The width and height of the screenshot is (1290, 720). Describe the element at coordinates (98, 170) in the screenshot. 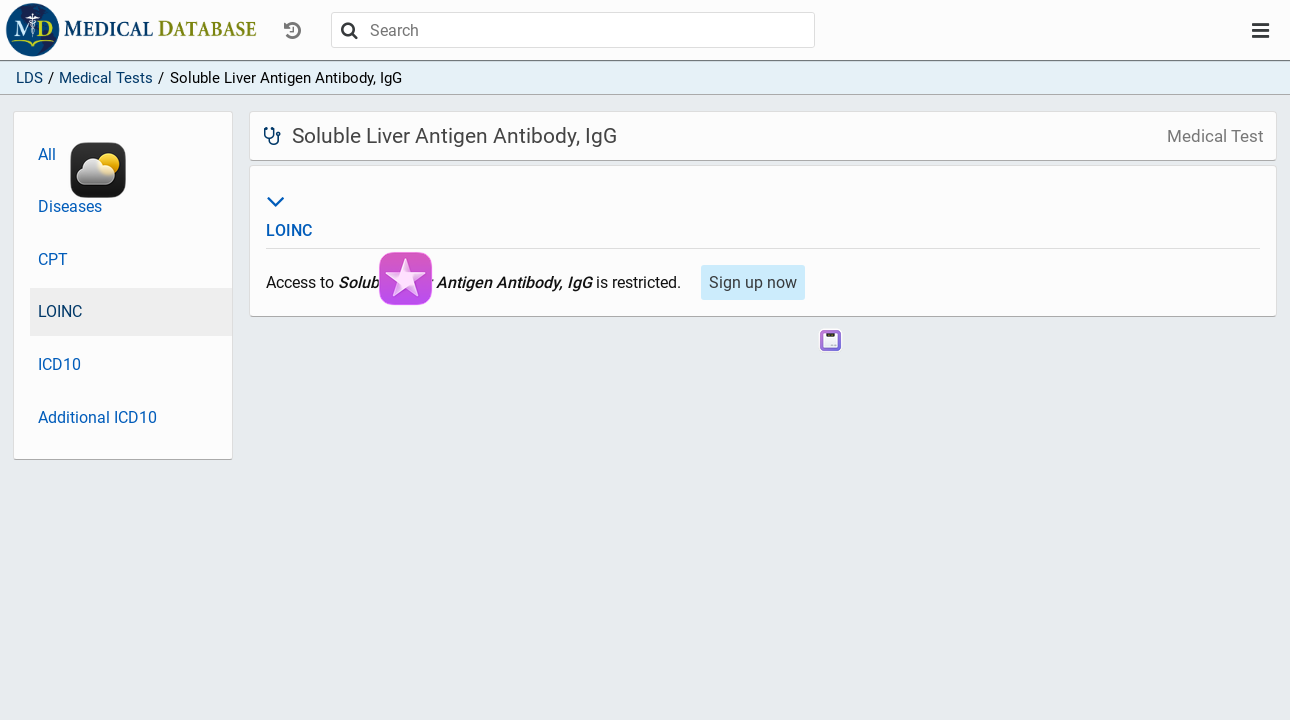

I see `open the weather app` at that location.